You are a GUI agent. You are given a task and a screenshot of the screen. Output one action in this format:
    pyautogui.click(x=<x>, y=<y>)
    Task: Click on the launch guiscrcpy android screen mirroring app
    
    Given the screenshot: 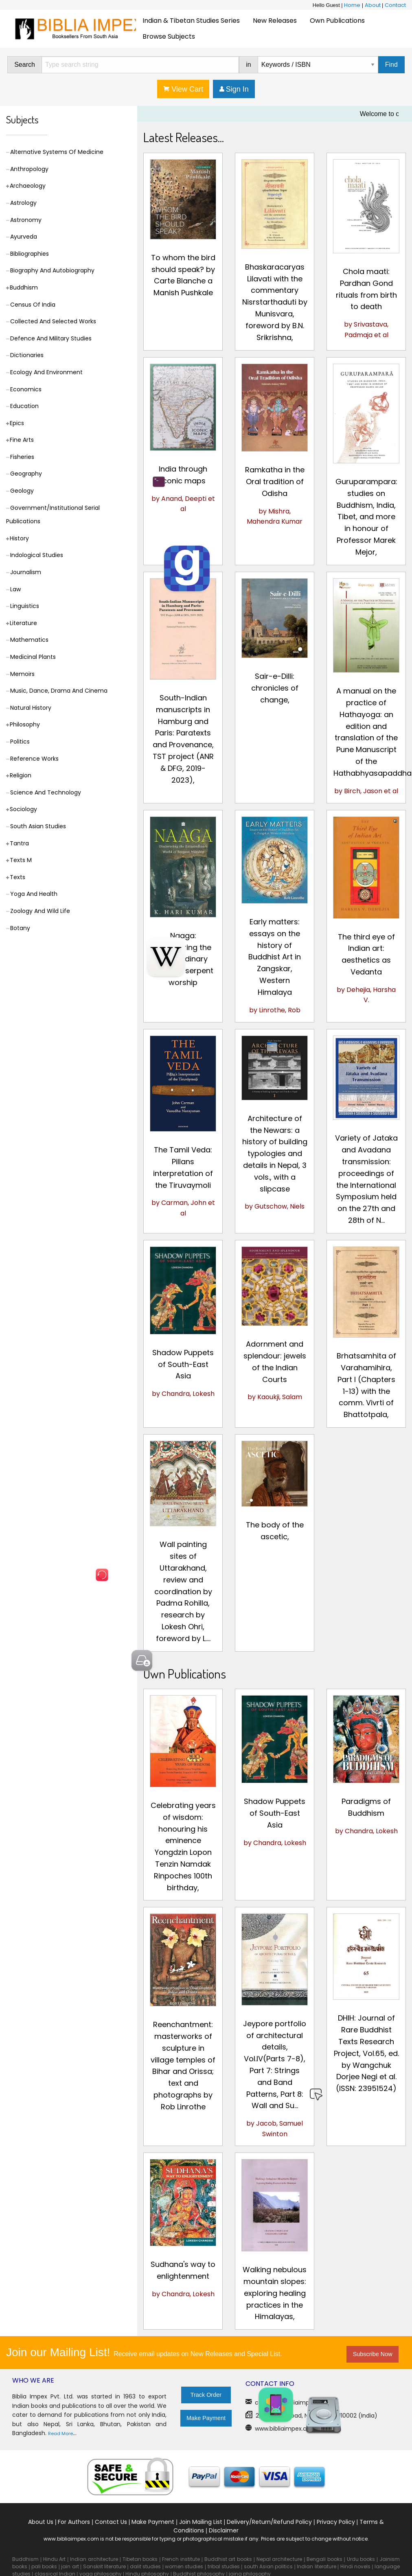 What is the action you would take?
    pyautogui.click(x=276, y=2405)
    